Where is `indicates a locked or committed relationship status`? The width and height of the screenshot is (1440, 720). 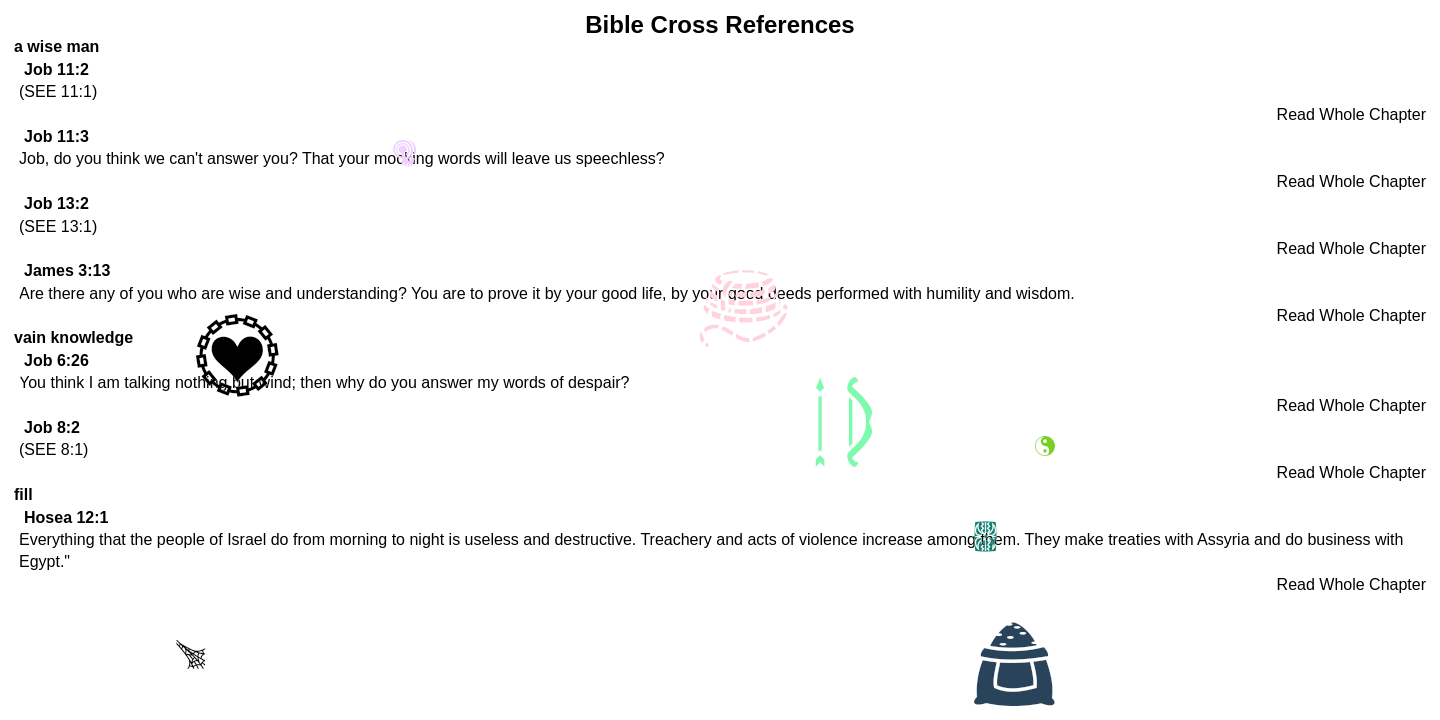 indicates a locked or committed relationship status is located at coordinates (237, 356).